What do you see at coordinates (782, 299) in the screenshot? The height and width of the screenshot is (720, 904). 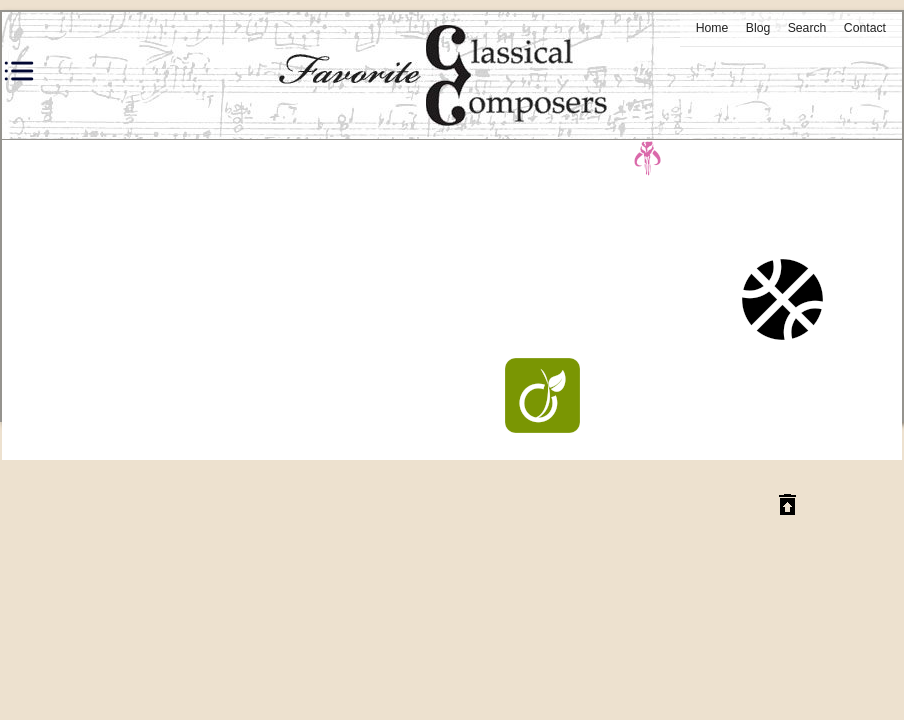 I see `view basketball or sports content` at bounding box center [782, 299].